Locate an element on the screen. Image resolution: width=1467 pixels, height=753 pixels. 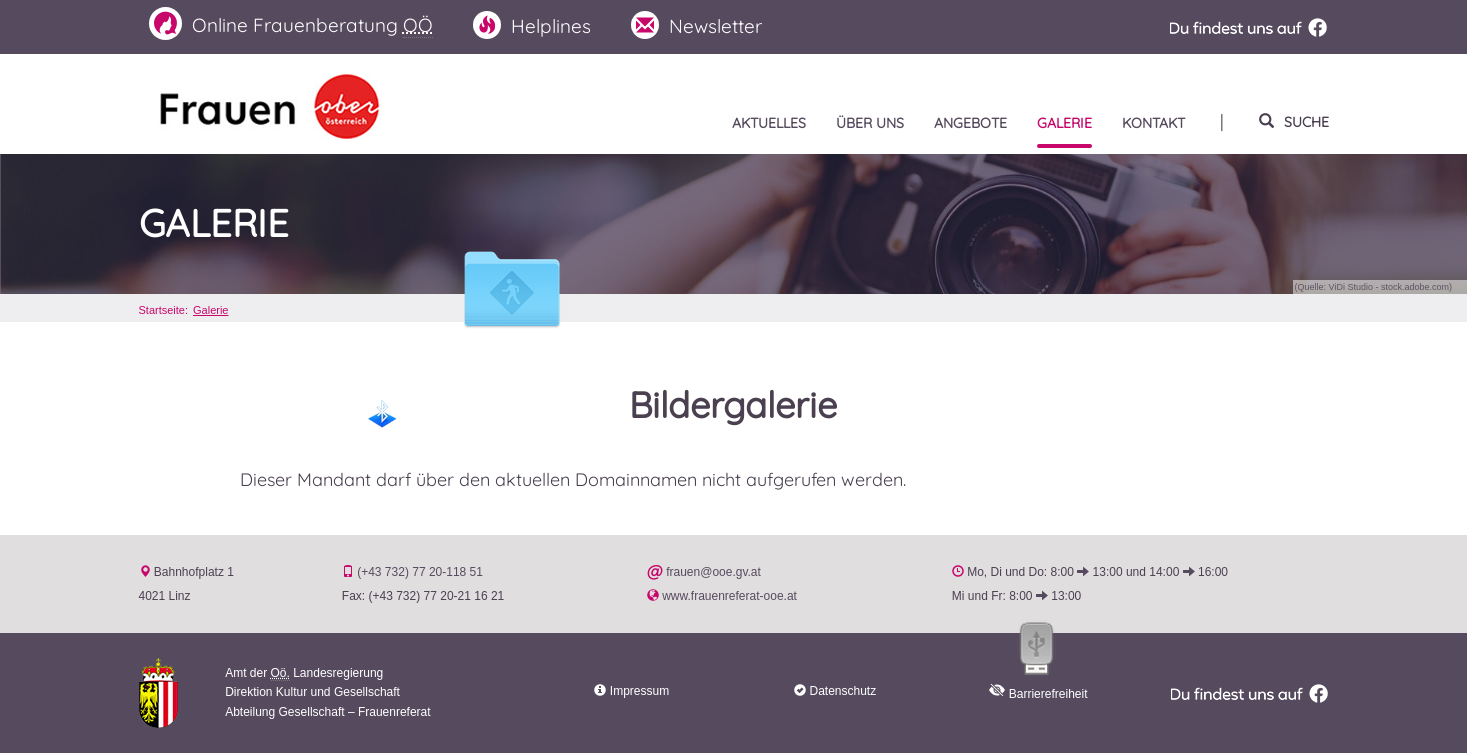
access connected USB drive is located at coordinates (1036, 648).